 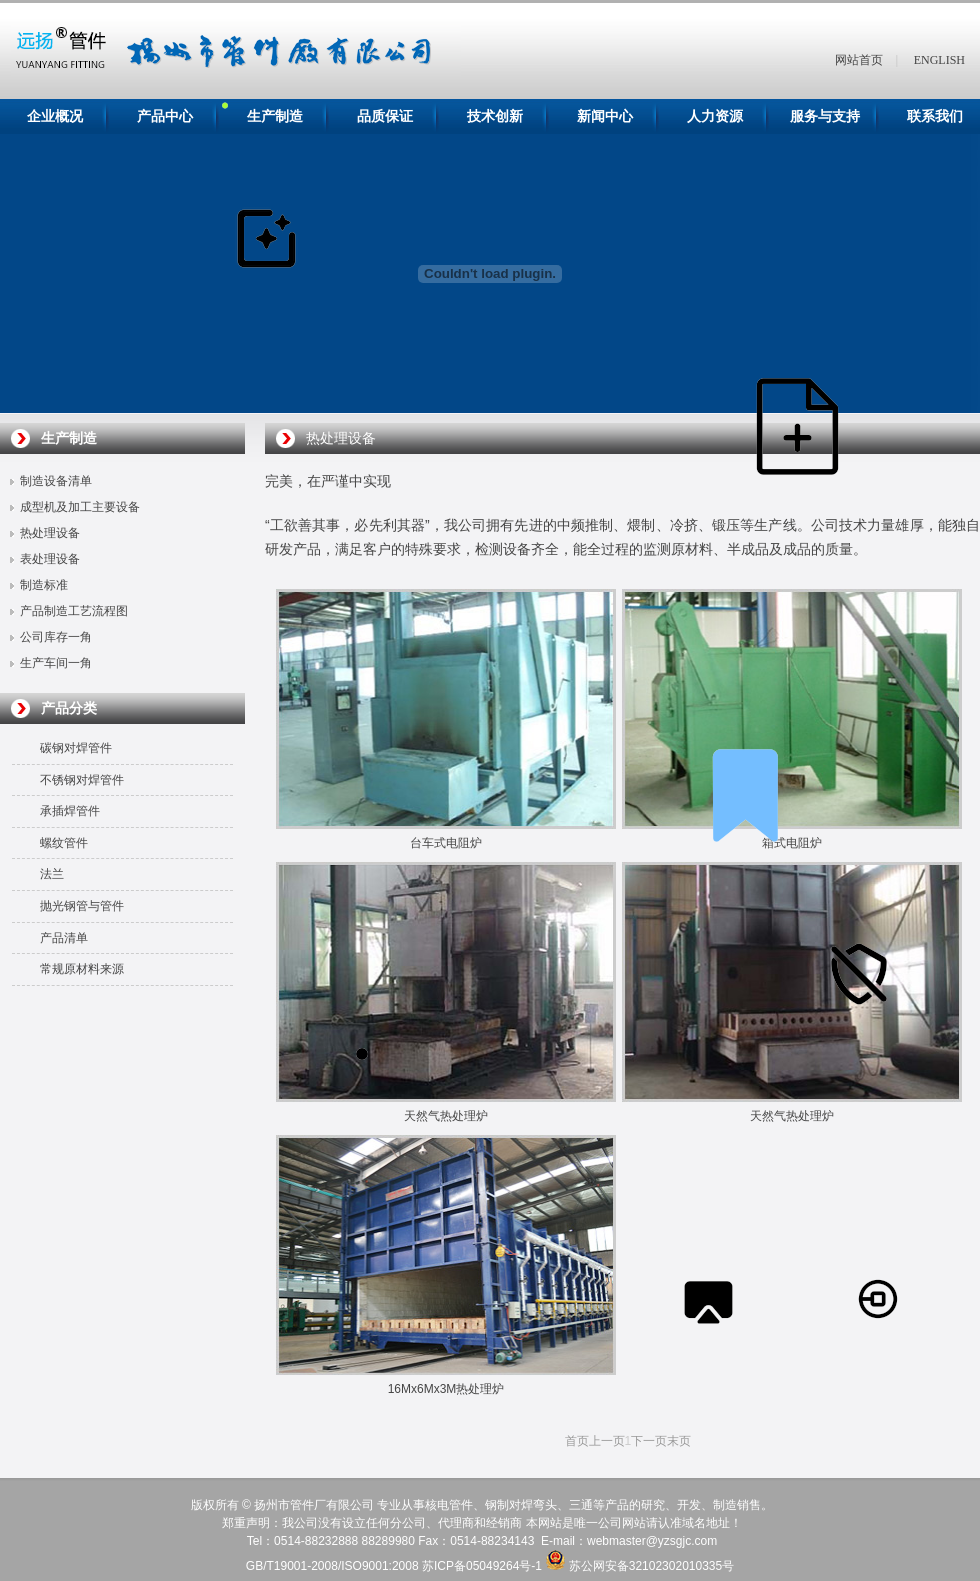 I want to click on no wifi signal available, so click(x=225, y=88).